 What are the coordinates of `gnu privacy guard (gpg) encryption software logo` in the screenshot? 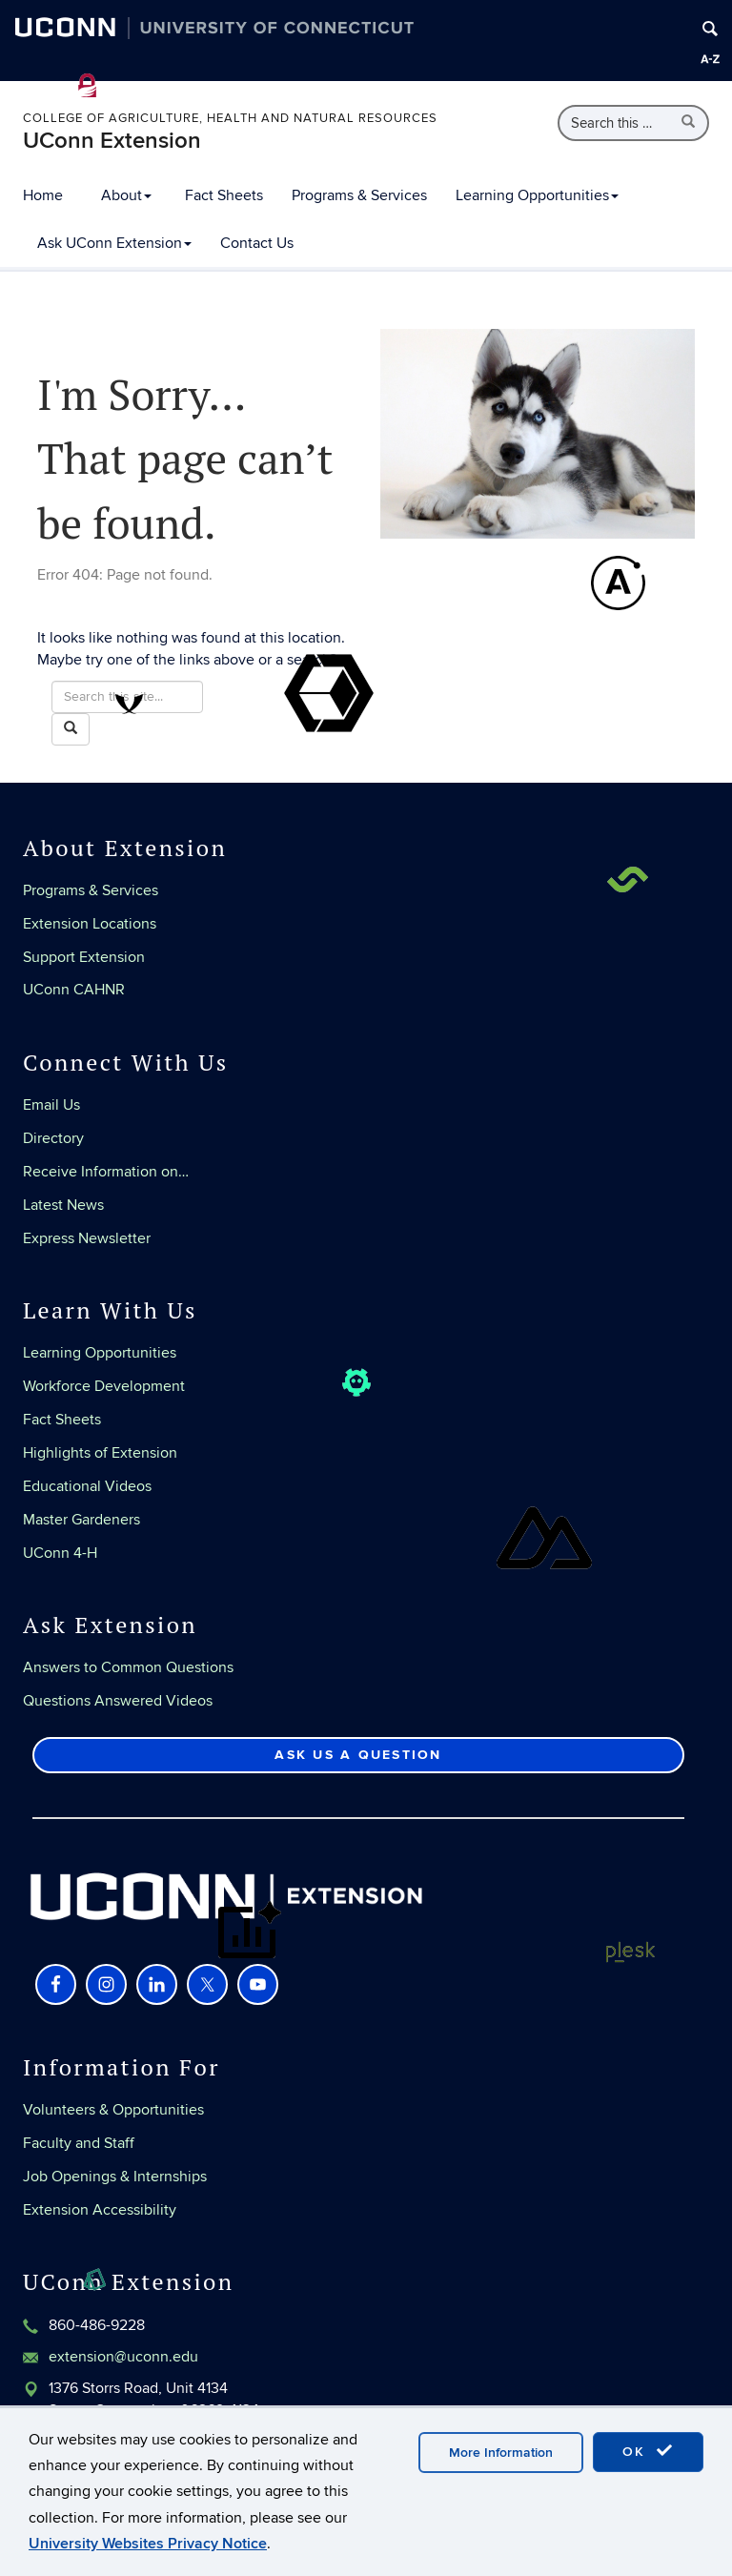 It's located at (87, 85).